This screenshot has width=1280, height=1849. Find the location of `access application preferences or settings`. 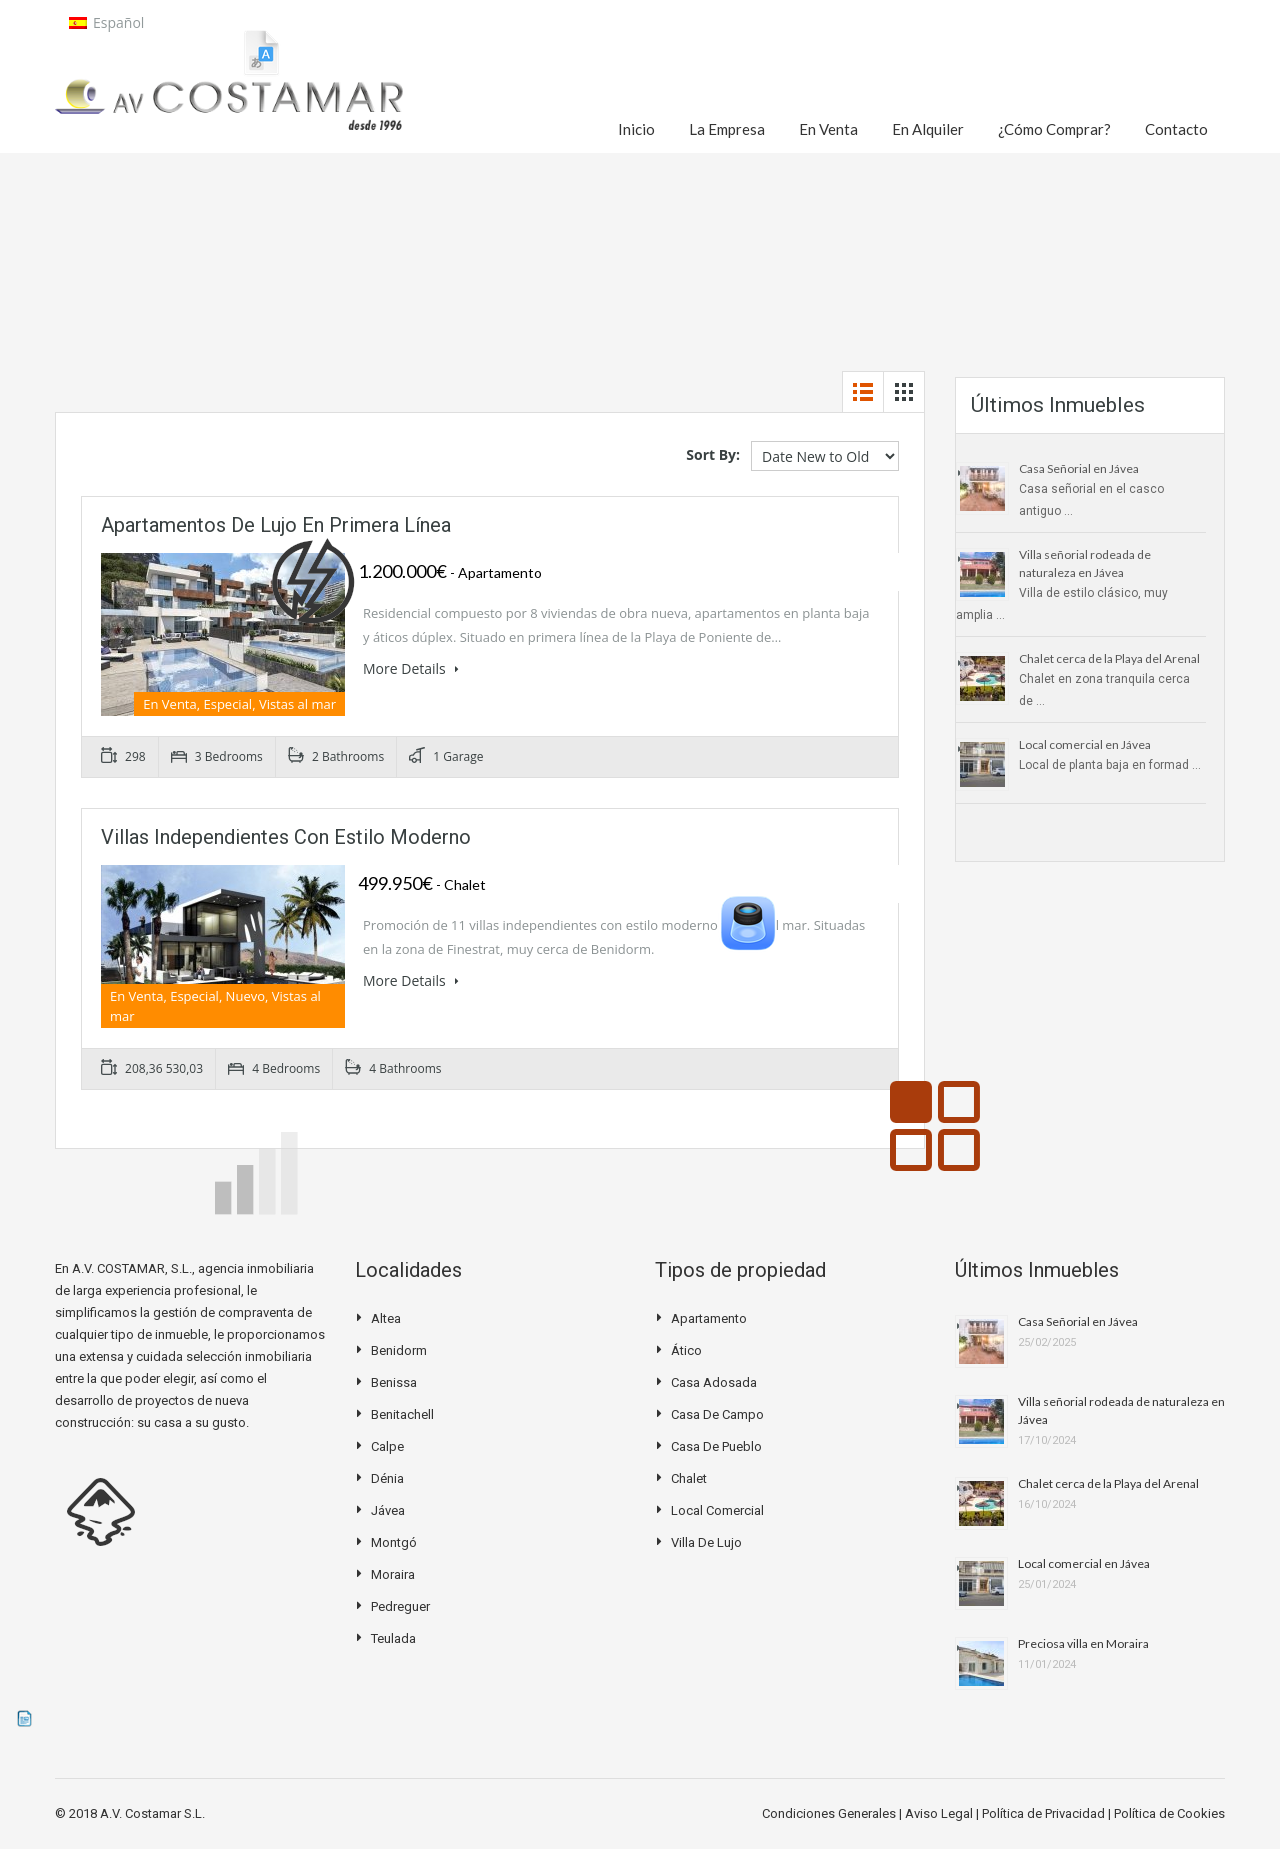

access application preferences or settings is located at coordinates (938, 1129).